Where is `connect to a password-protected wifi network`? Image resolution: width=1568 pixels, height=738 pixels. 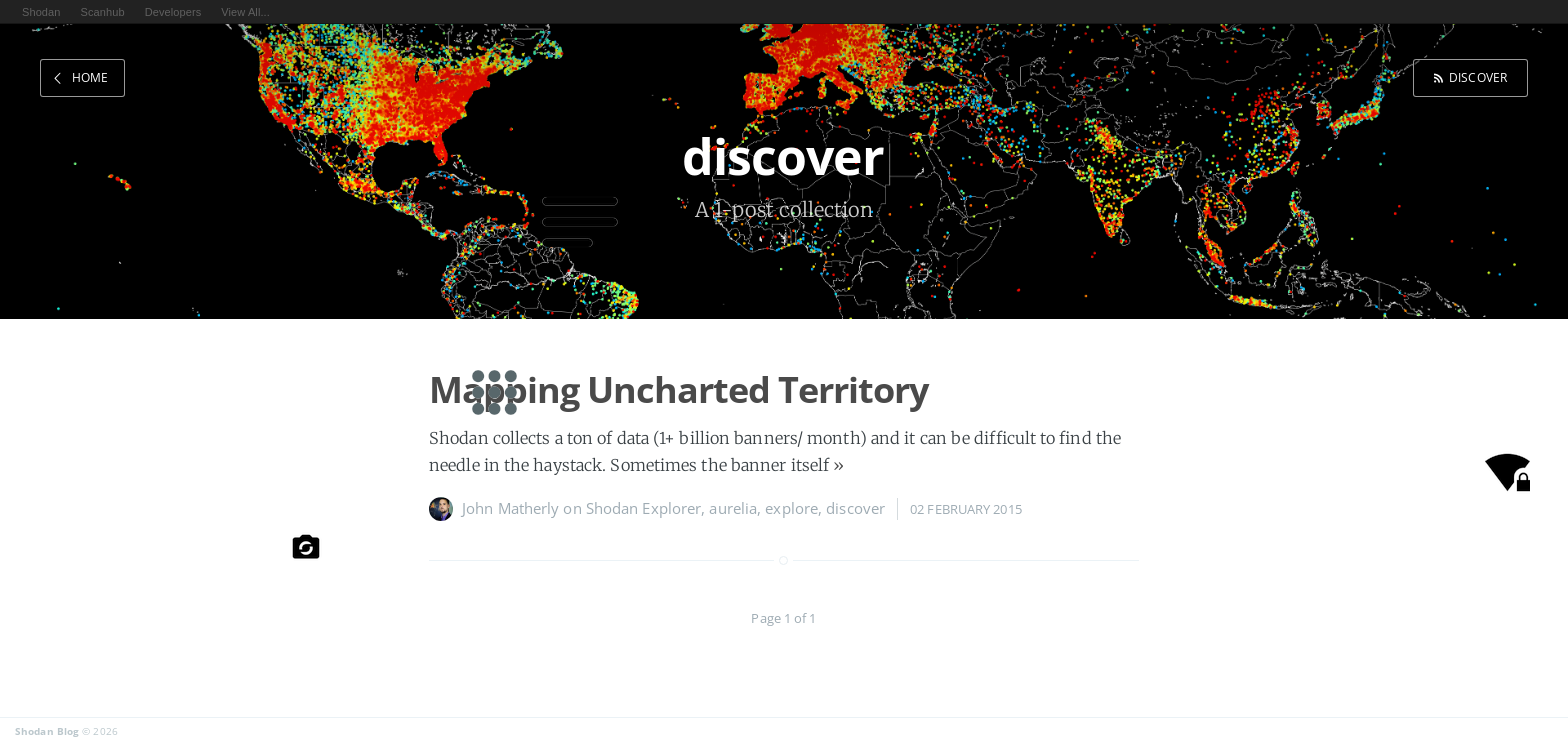
connect to a password-protected wifi network is located at coordinates (1507, 472).